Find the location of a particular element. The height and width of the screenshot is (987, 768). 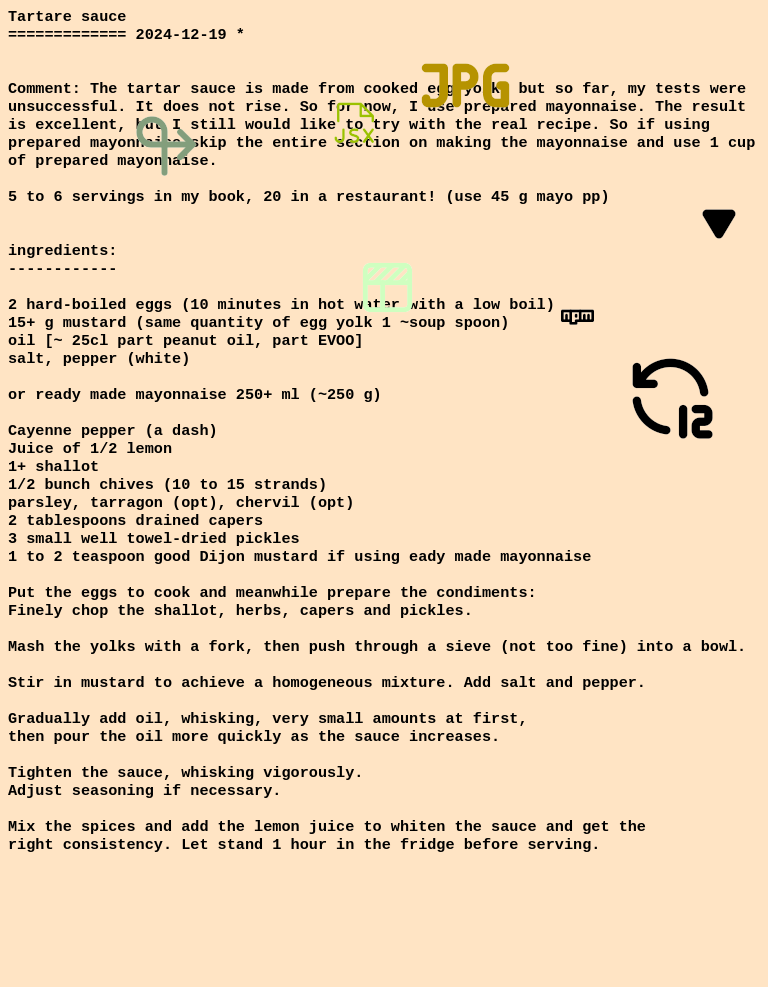

npm package manager logo is located at coordinates (577, 316).